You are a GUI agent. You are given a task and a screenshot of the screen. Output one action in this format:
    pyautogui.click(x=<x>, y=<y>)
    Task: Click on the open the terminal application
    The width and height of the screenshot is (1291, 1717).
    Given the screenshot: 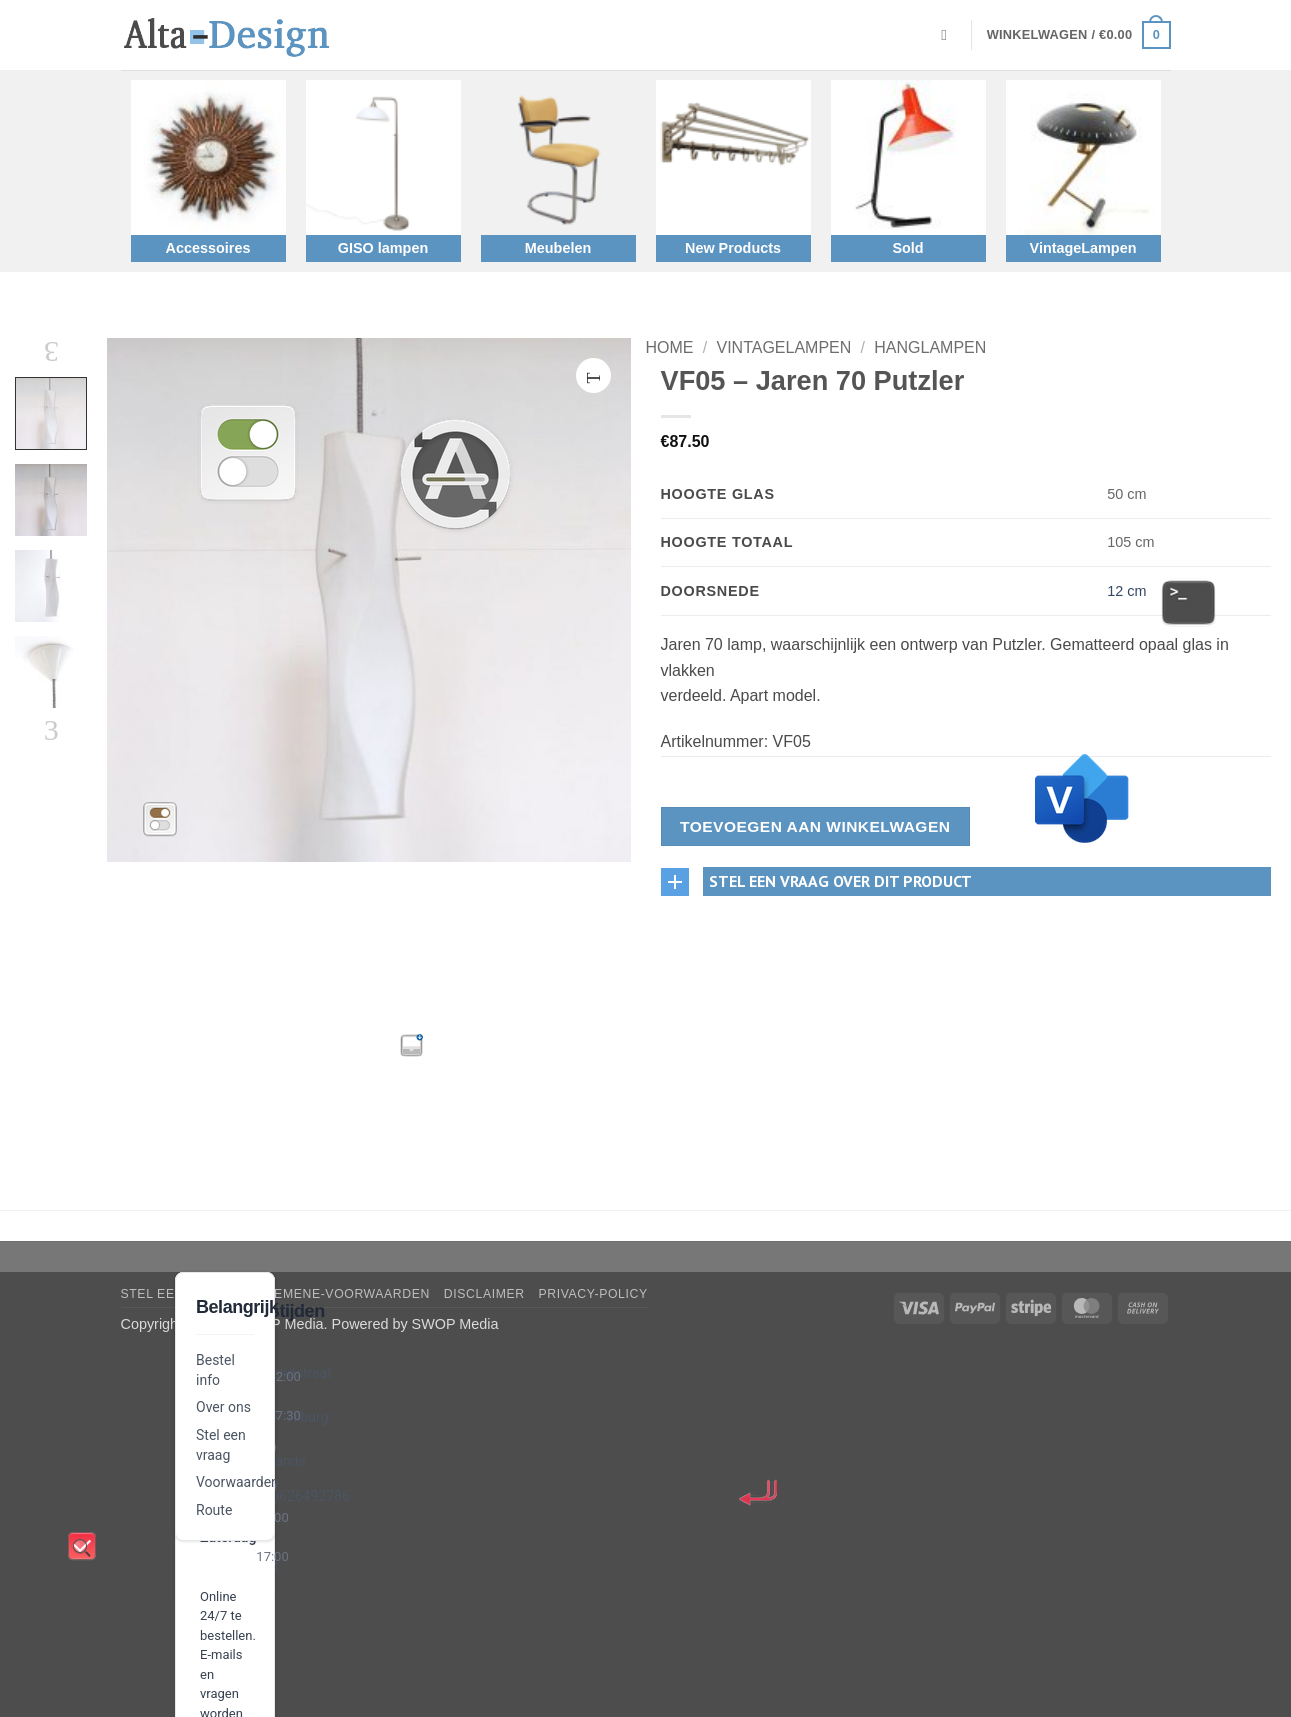 What is the action you would take?
    pyautogui.click(x=1188, y=602)
    